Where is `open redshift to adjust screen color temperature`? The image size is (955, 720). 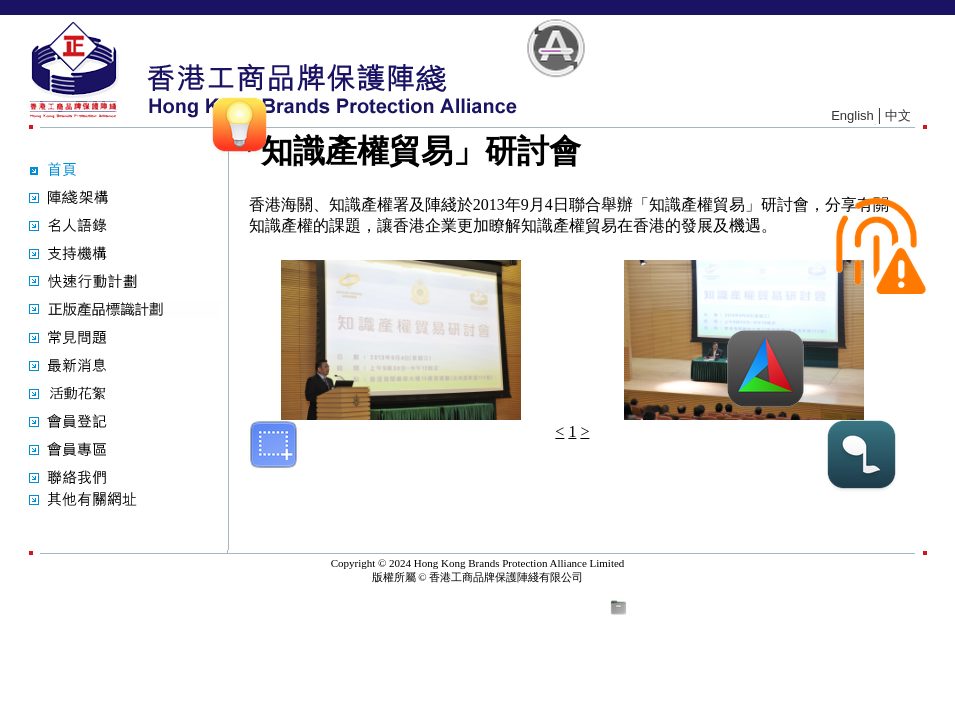
open redshift to adjust screen color temperature is located at coordinates (239, 124).